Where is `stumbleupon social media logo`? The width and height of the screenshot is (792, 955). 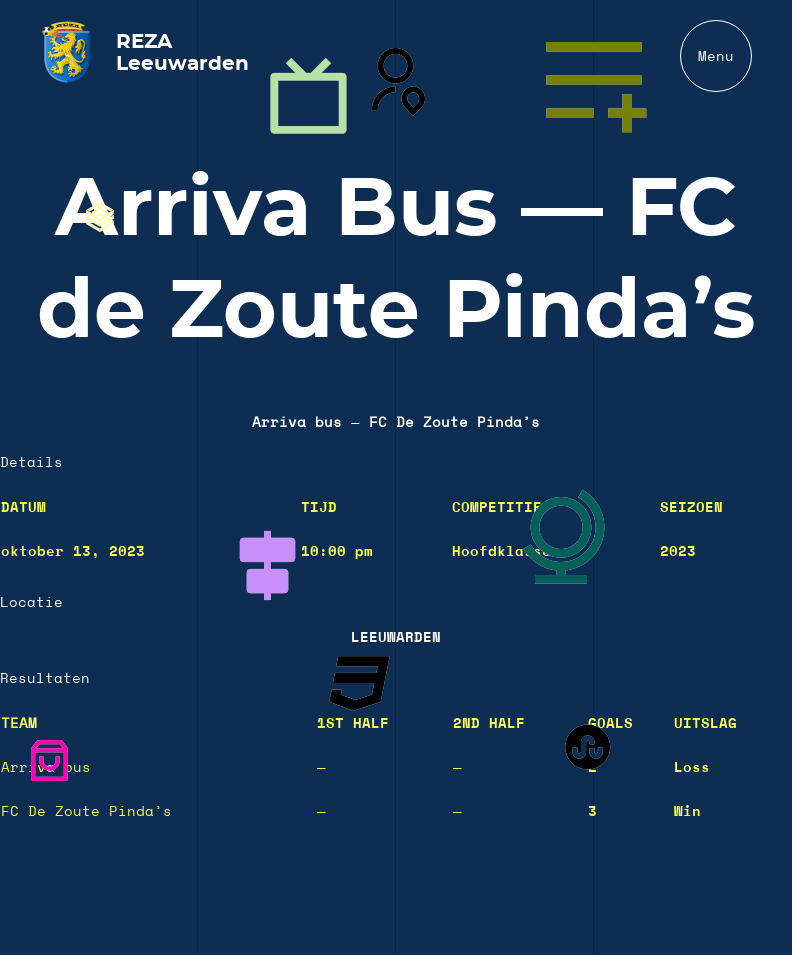 stumbleupon social media logo is located at coordinates (587, 747).